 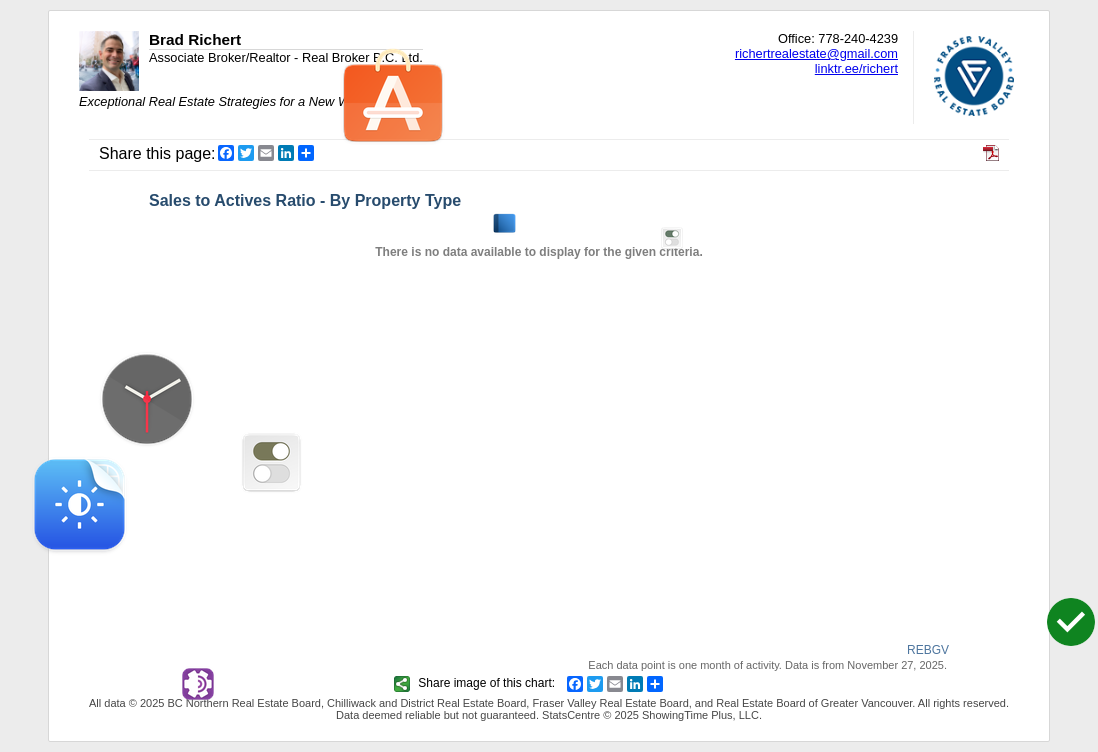 I want to click on open the software center to browse and install apps, so click(x=393, y=103).